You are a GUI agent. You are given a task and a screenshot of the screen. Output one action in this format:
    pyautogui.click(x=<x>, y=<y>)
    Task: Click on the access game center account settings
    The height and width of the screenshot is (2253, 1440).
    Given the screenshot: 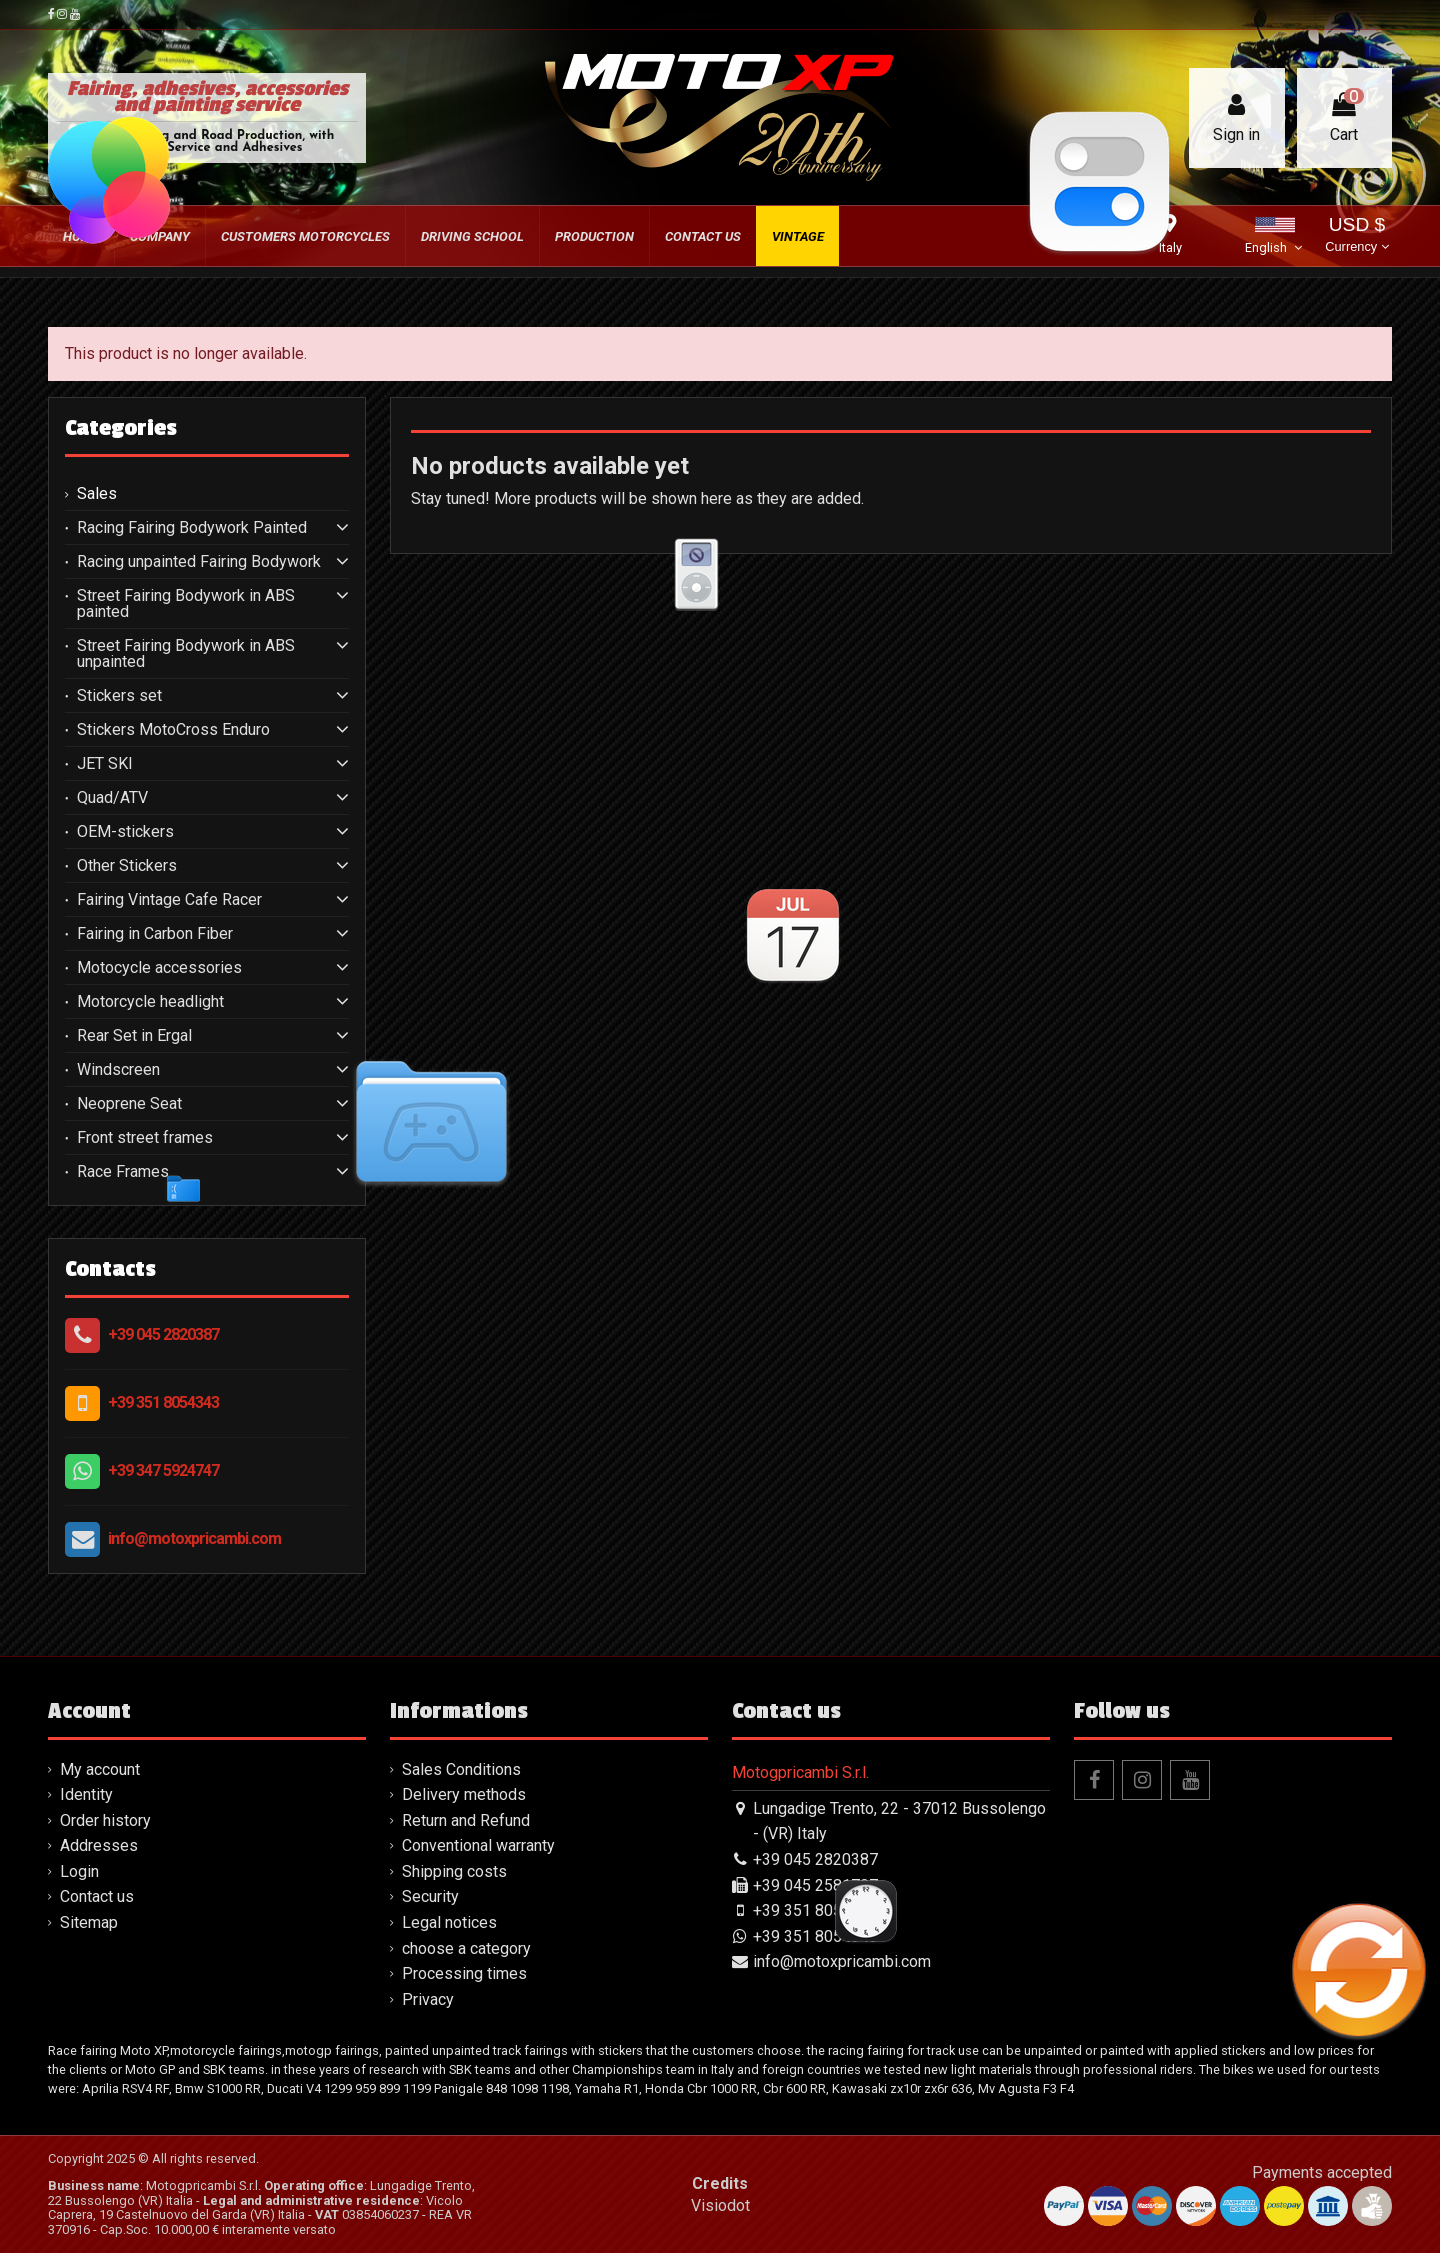 What is the action you would take?
    pyautogui.click(x=109, y=180)
    